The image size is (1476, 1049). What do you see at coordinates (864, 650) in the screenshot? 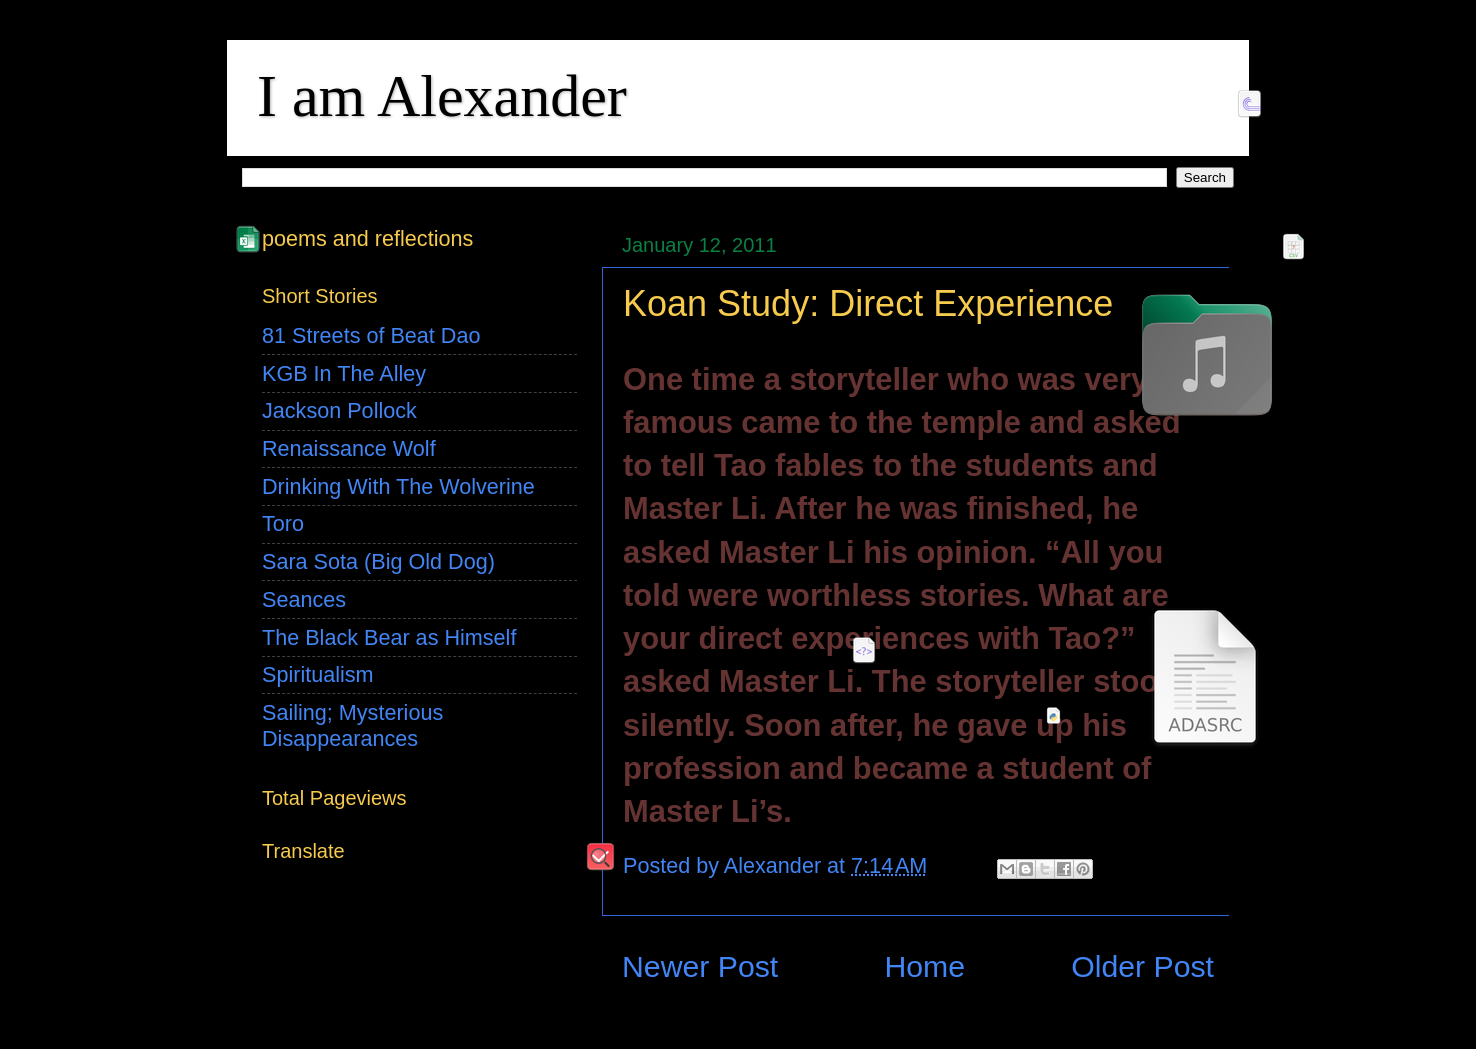
I see `open a PHP source code file` at bounding box center [864, 650].